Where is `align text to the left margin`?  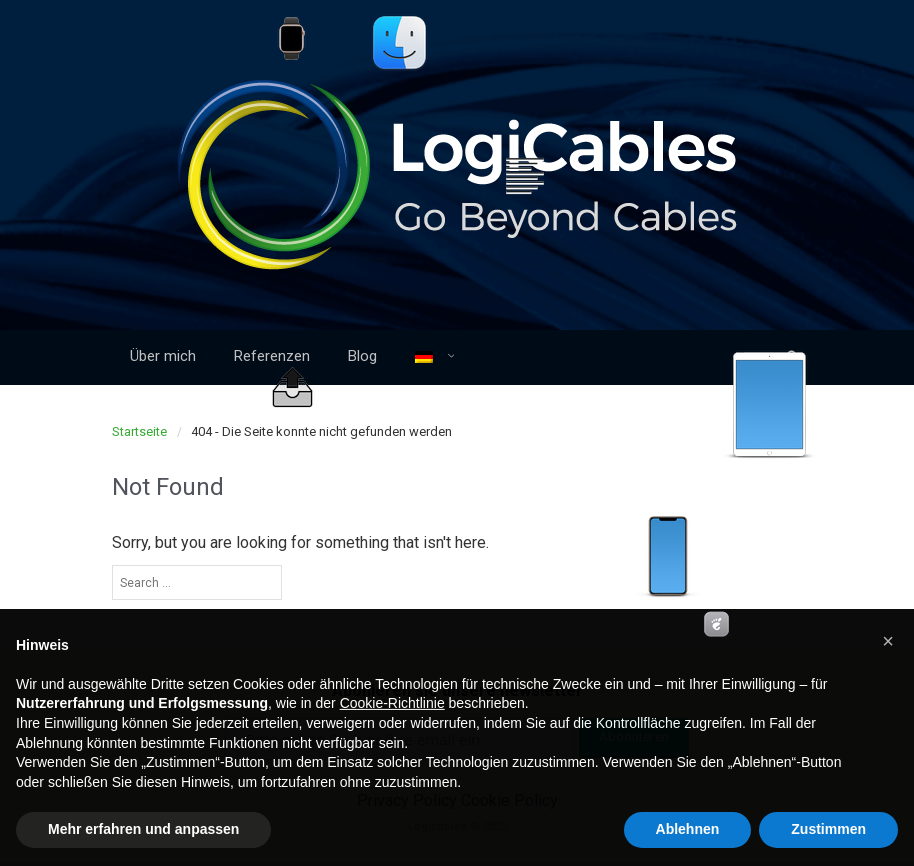 align text to the left margin is located at coordinates (525, 176).